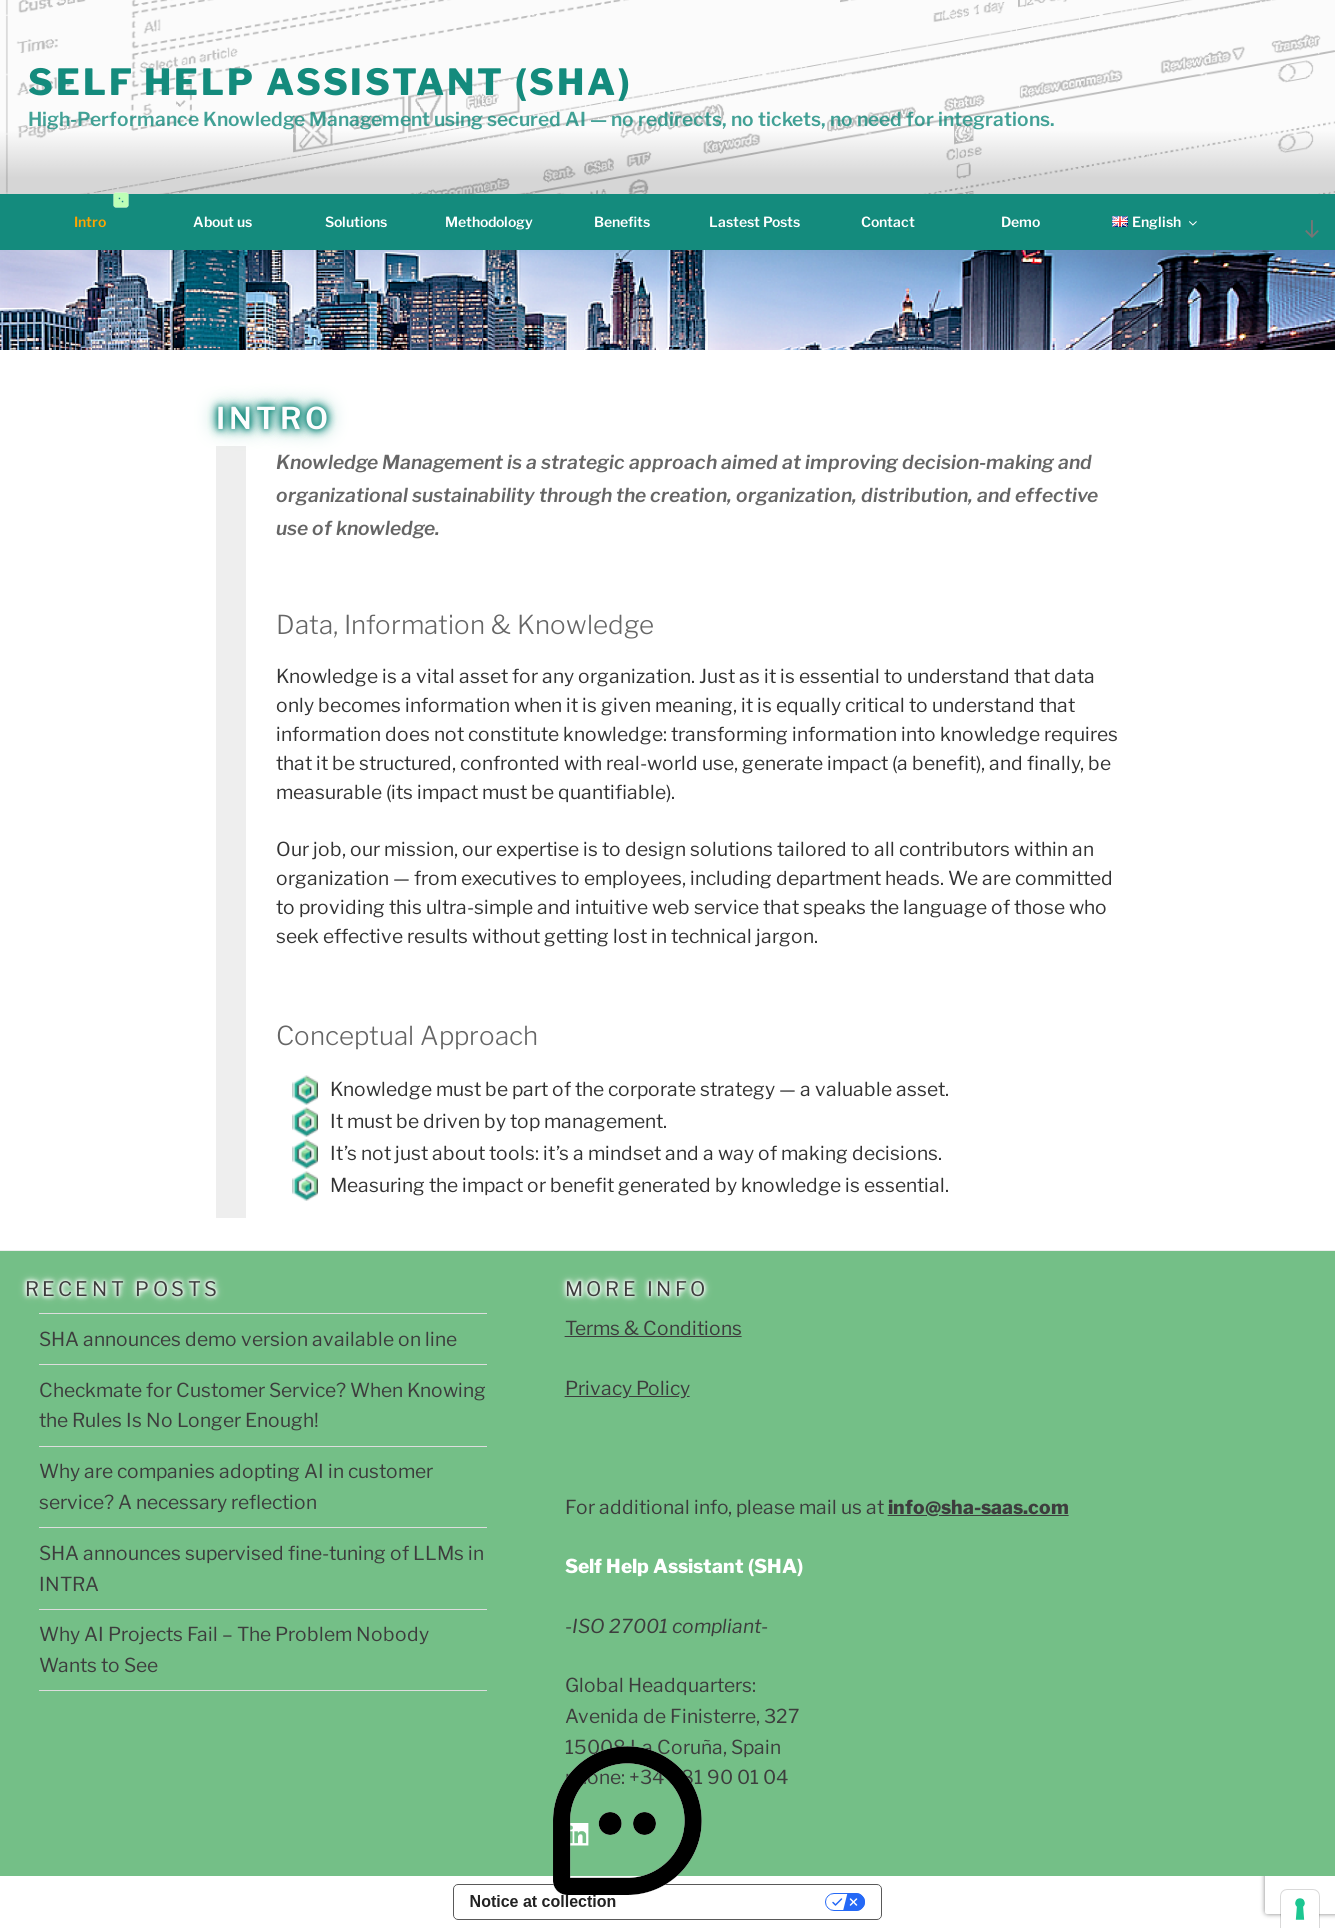 The height and width of the screenshot is (1928, 1335). I want to click on roll dice or randomize selection, so click(121, 200).